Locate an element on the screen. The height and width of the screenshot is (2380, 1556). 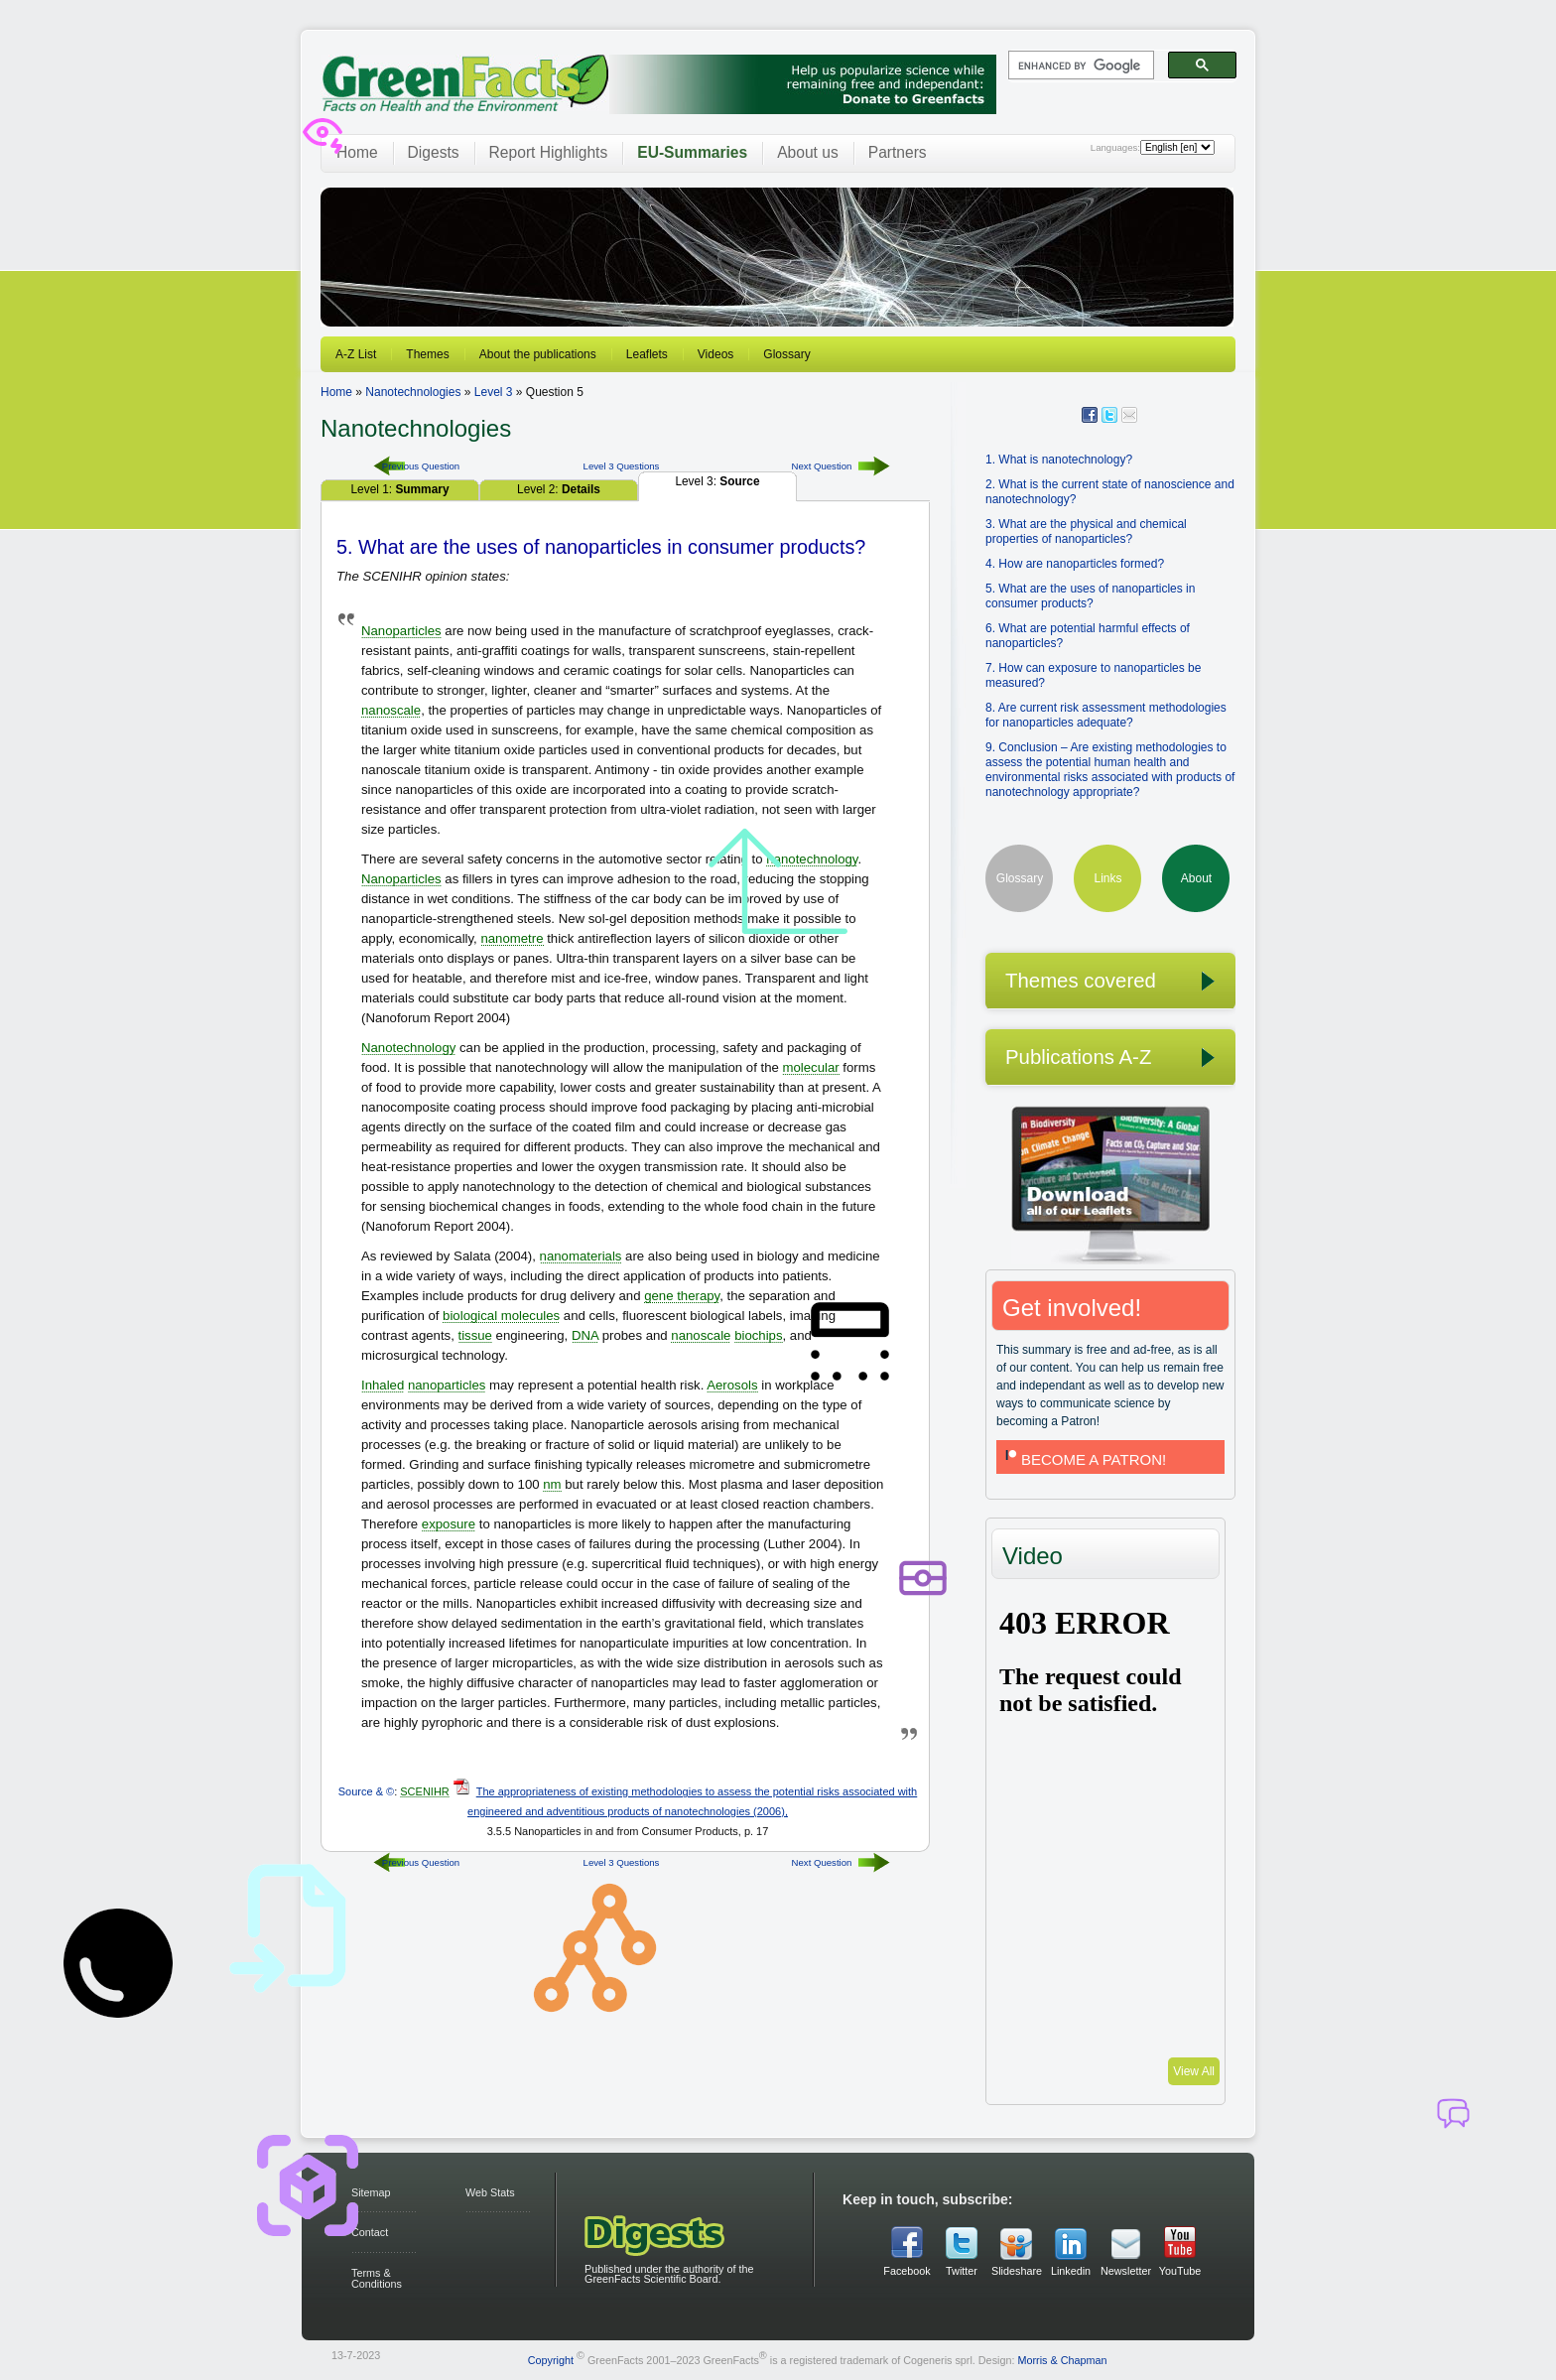
go back and return to top is located at coordinates (772, 886).